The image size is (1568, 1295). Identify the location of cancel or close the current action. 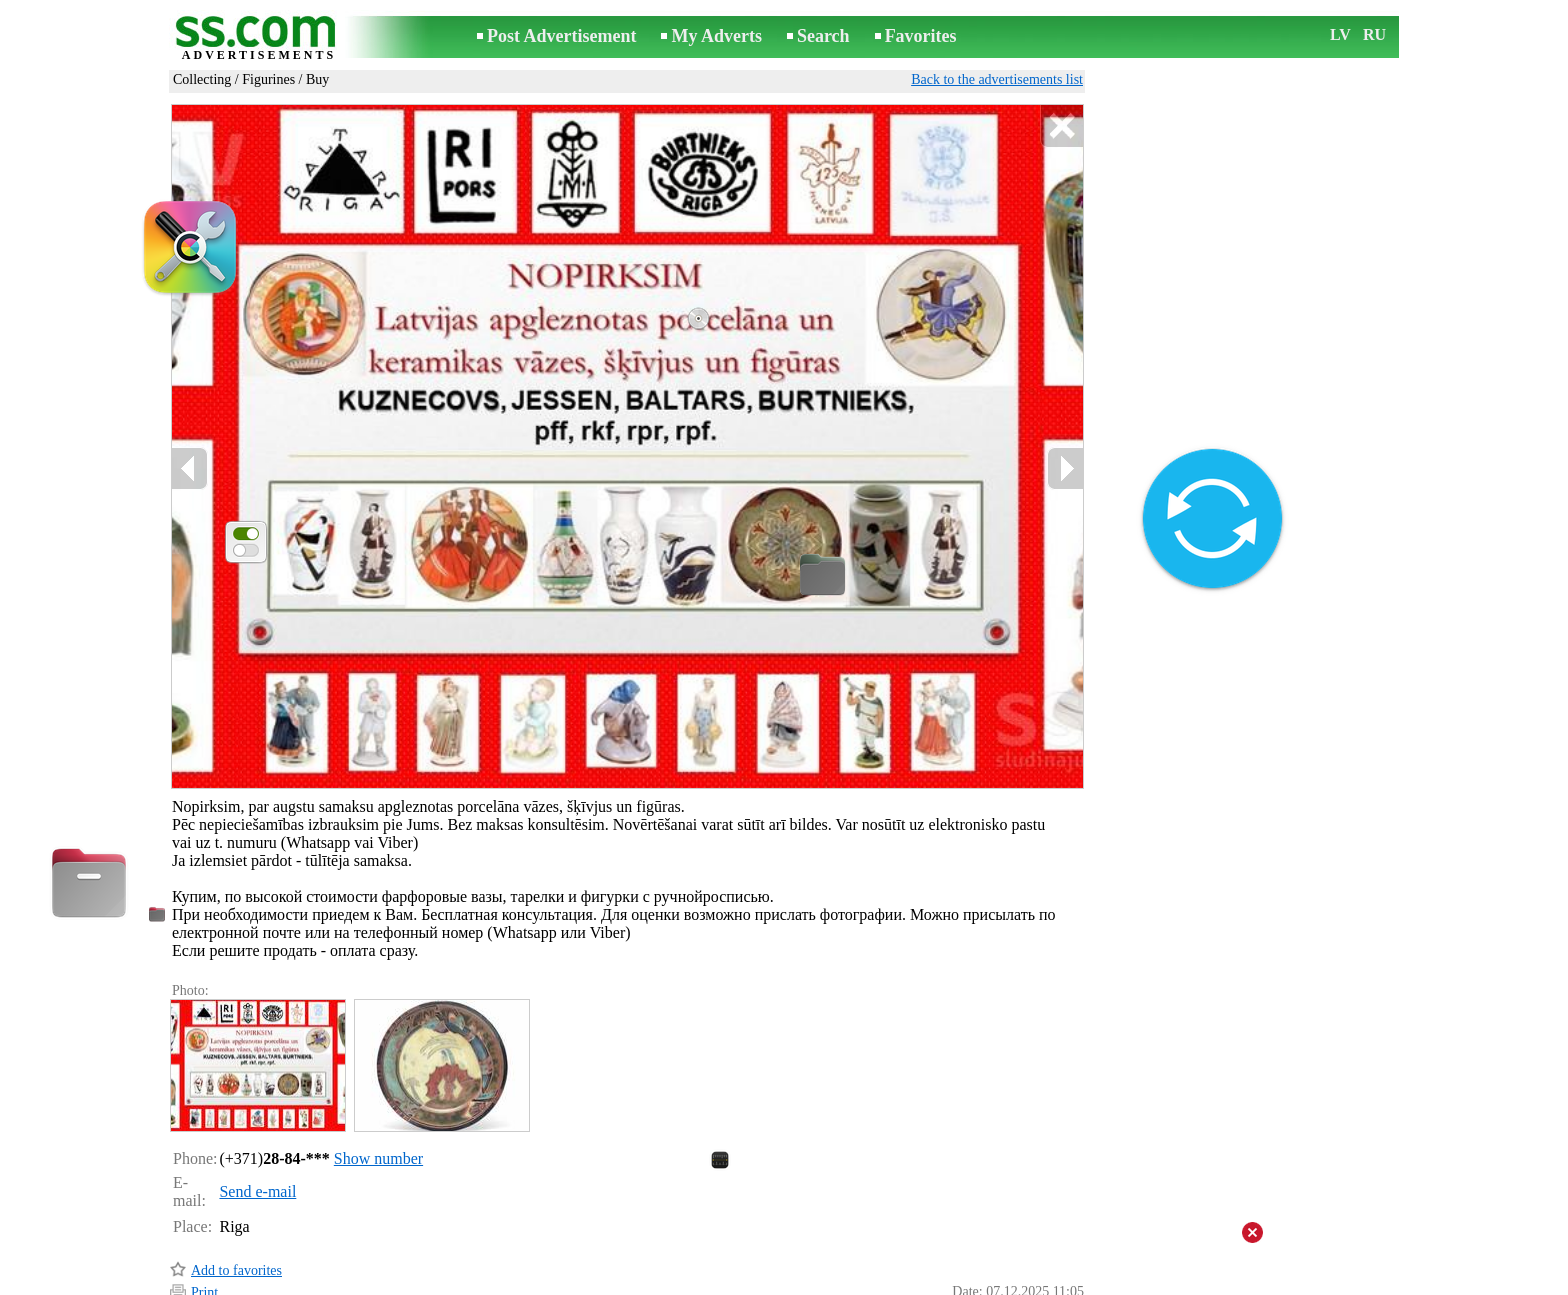
(1252, 1232).